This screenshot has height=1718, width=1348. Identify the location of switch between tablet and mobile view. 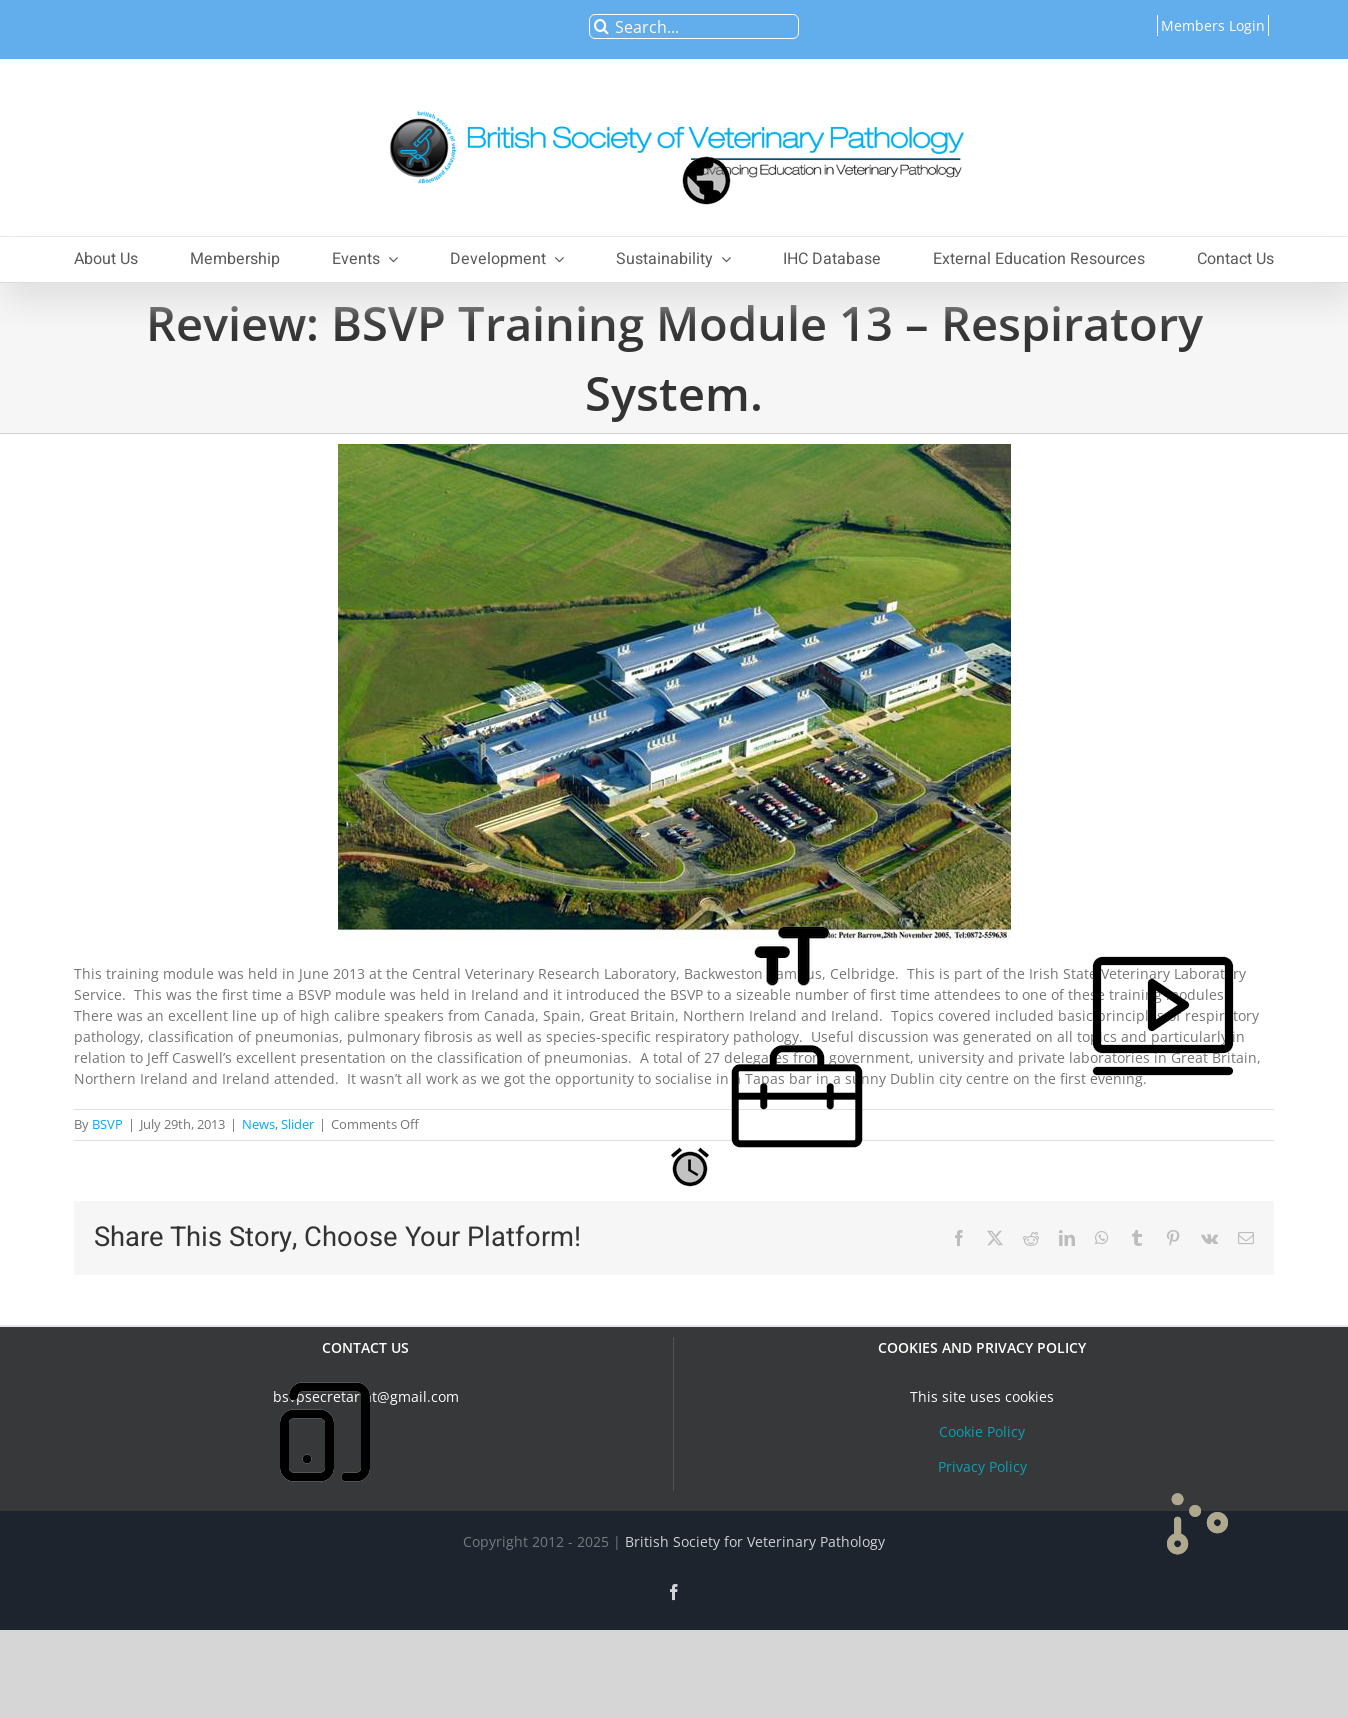
(325, 1432).